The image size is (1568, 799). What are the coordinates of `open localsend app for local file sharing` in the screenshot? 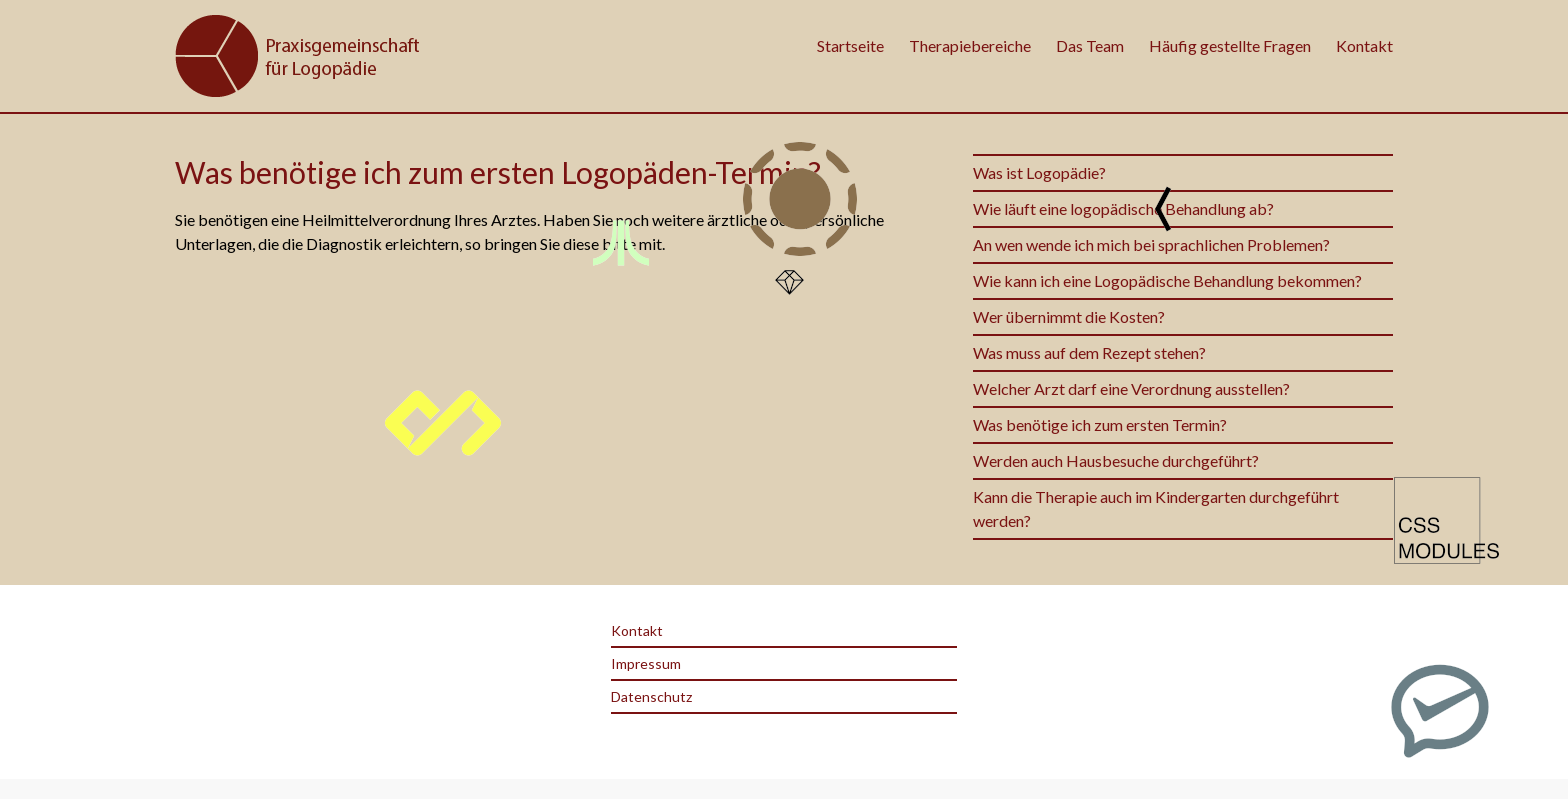 It's located at (800, 199).